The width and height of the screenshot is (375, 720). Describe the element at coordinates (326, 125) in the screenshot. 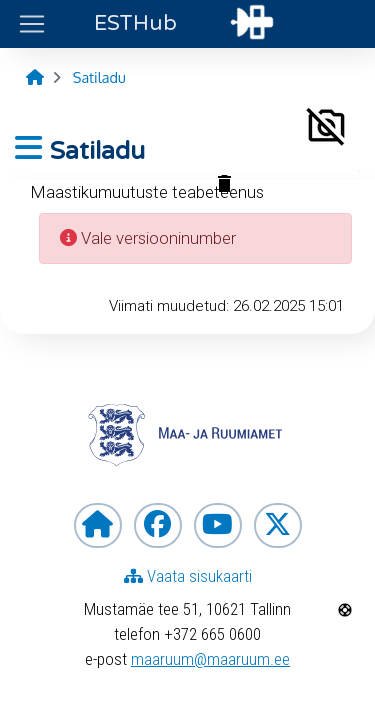

I see `photography not allowed in this area` at that location.